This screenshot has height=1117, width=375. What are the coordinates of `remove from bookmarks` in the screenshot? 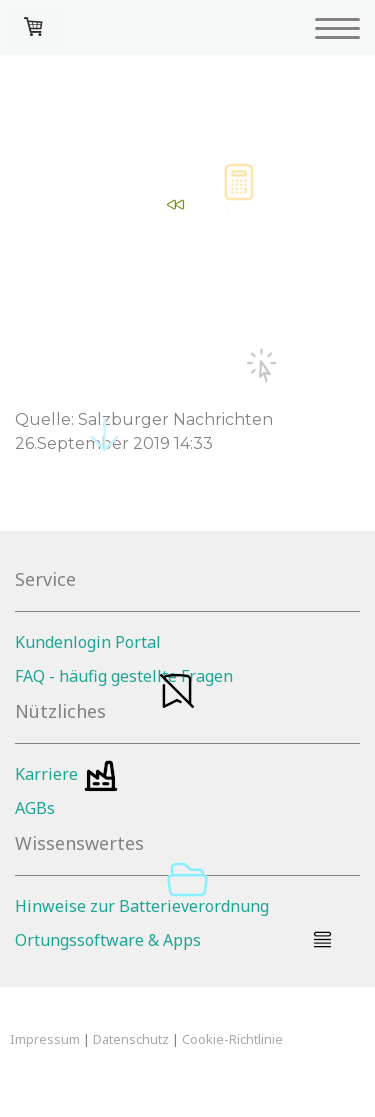 It's located at (177, 691).